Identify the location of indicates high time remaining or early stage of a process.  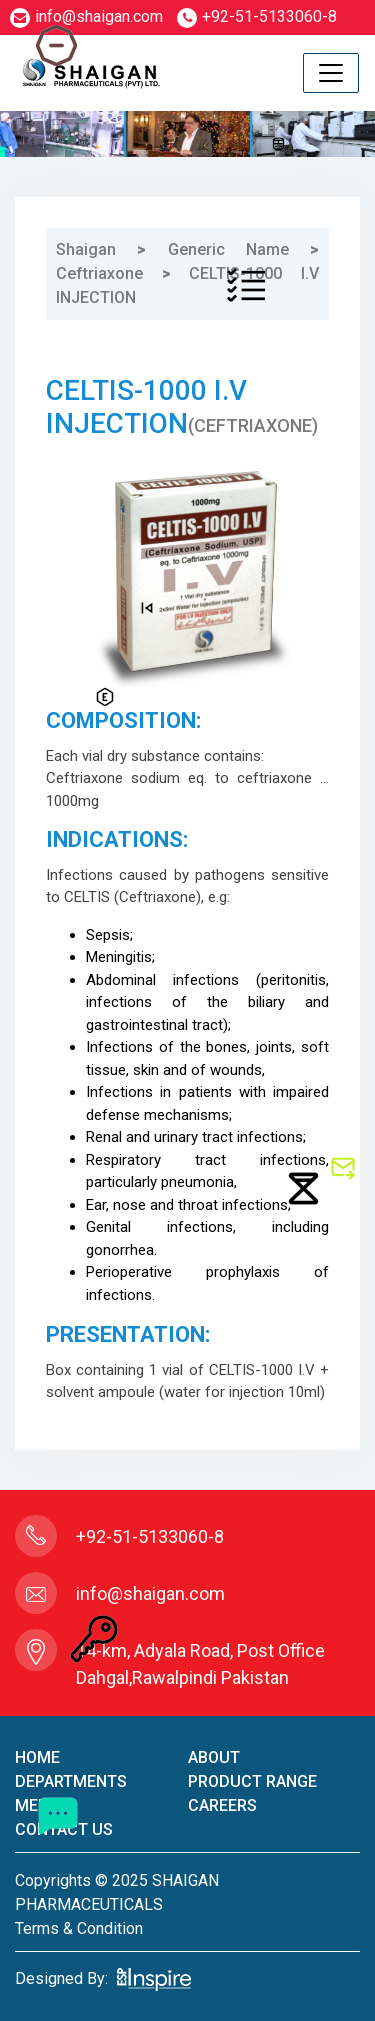
(303, 1188).